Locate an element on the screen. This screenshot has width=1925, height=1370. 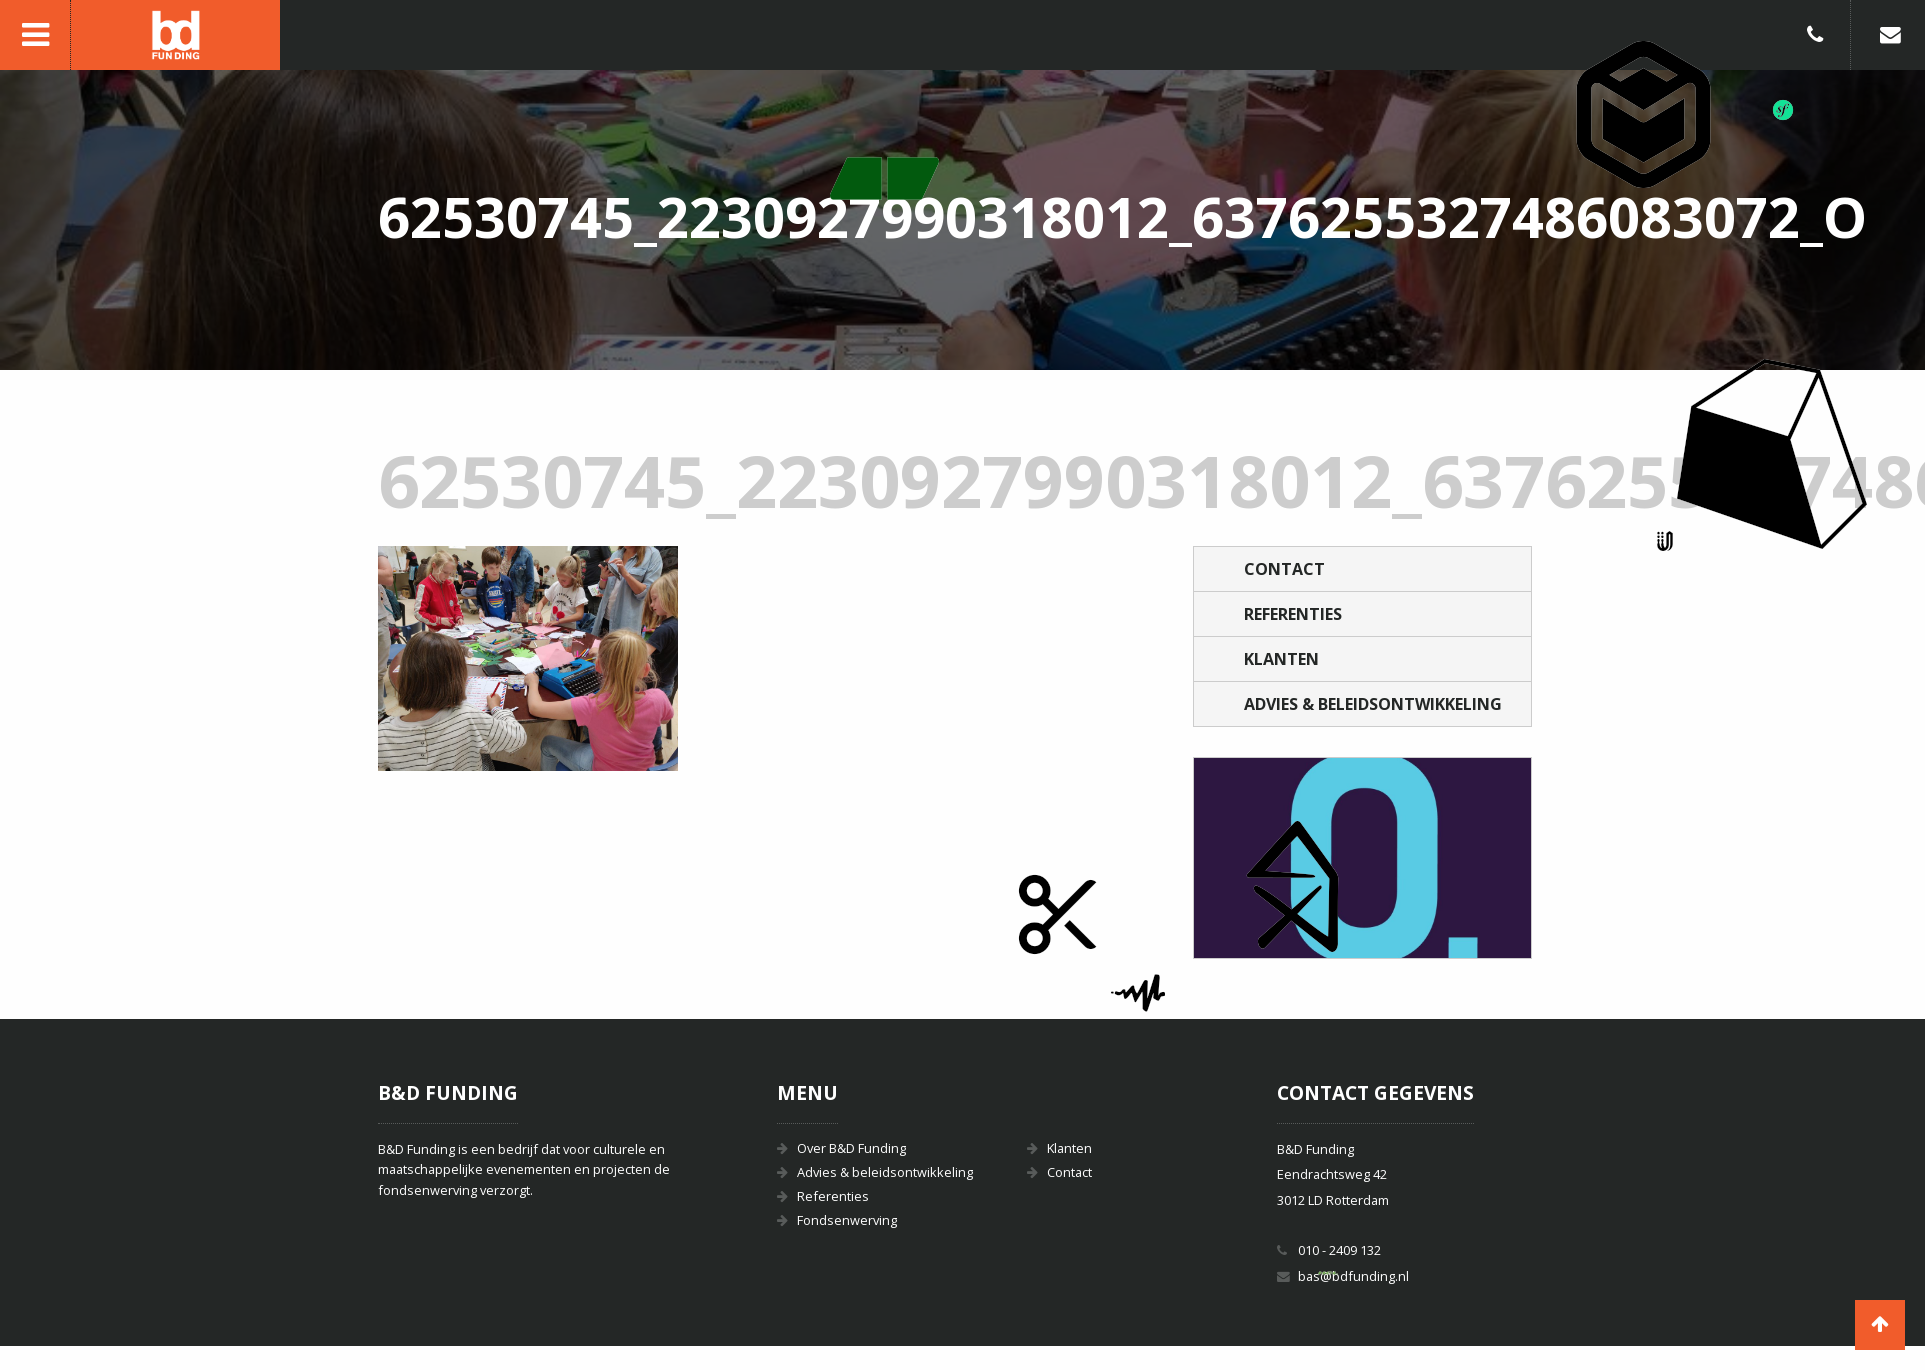
HCL Technologies company logo is located at coordinates (1328, 1273).